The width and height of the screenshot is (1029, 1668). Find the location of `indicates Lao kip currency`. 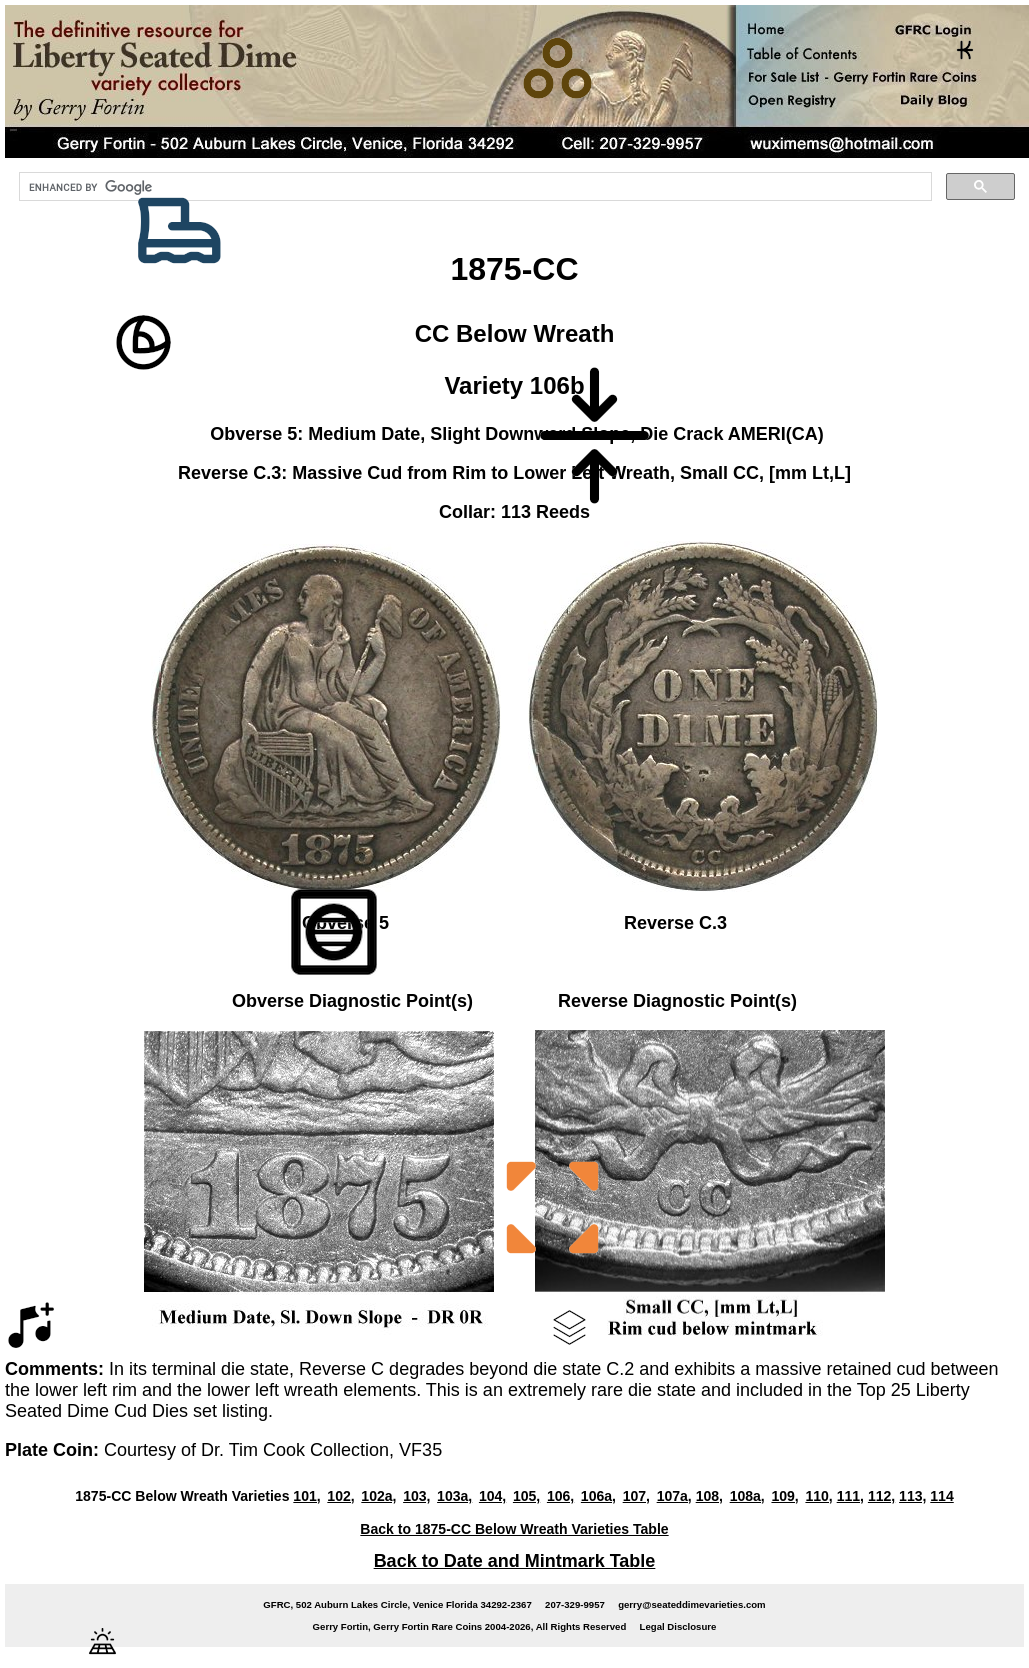

indicates Lao kip currency is located at coordinates (965, 50).